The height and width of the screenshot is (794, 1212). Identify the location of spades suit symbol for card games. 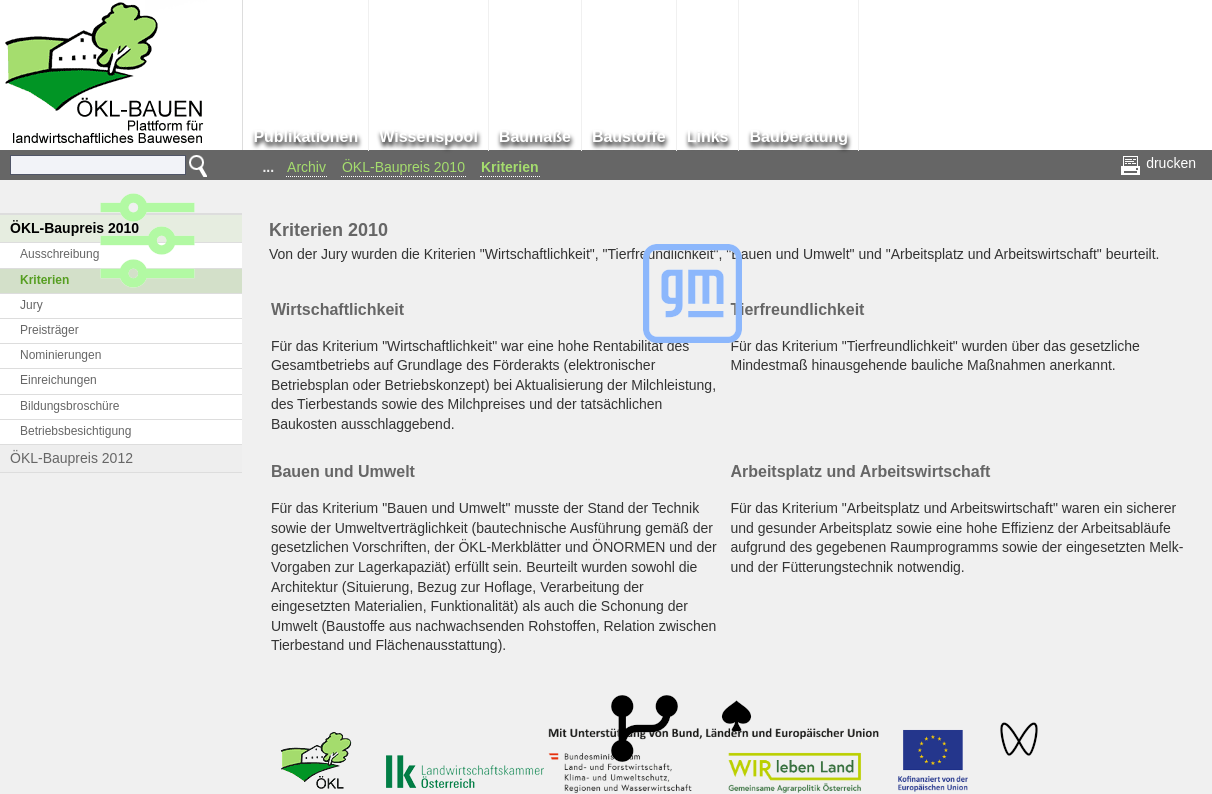
(736, 716).